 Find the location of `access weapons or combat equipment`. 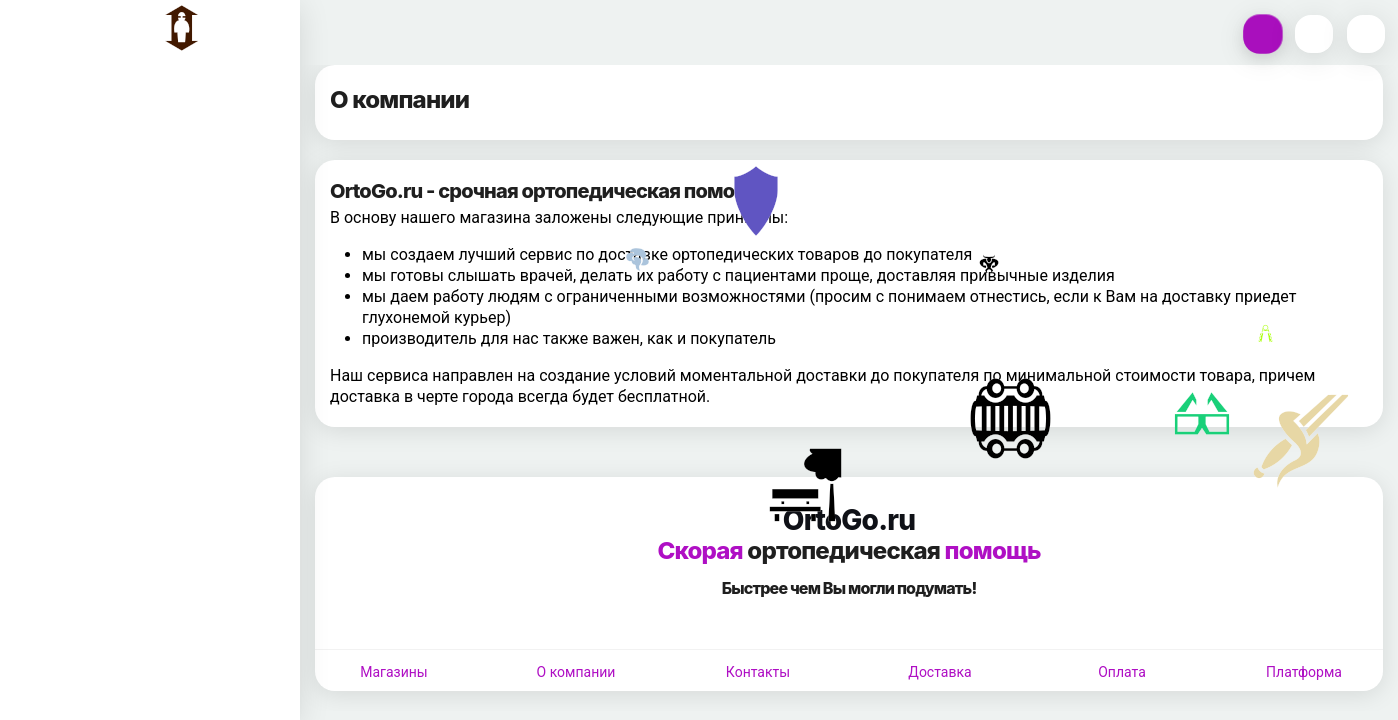

access weapons or combat equipment is located at coordinates (1301, 442).